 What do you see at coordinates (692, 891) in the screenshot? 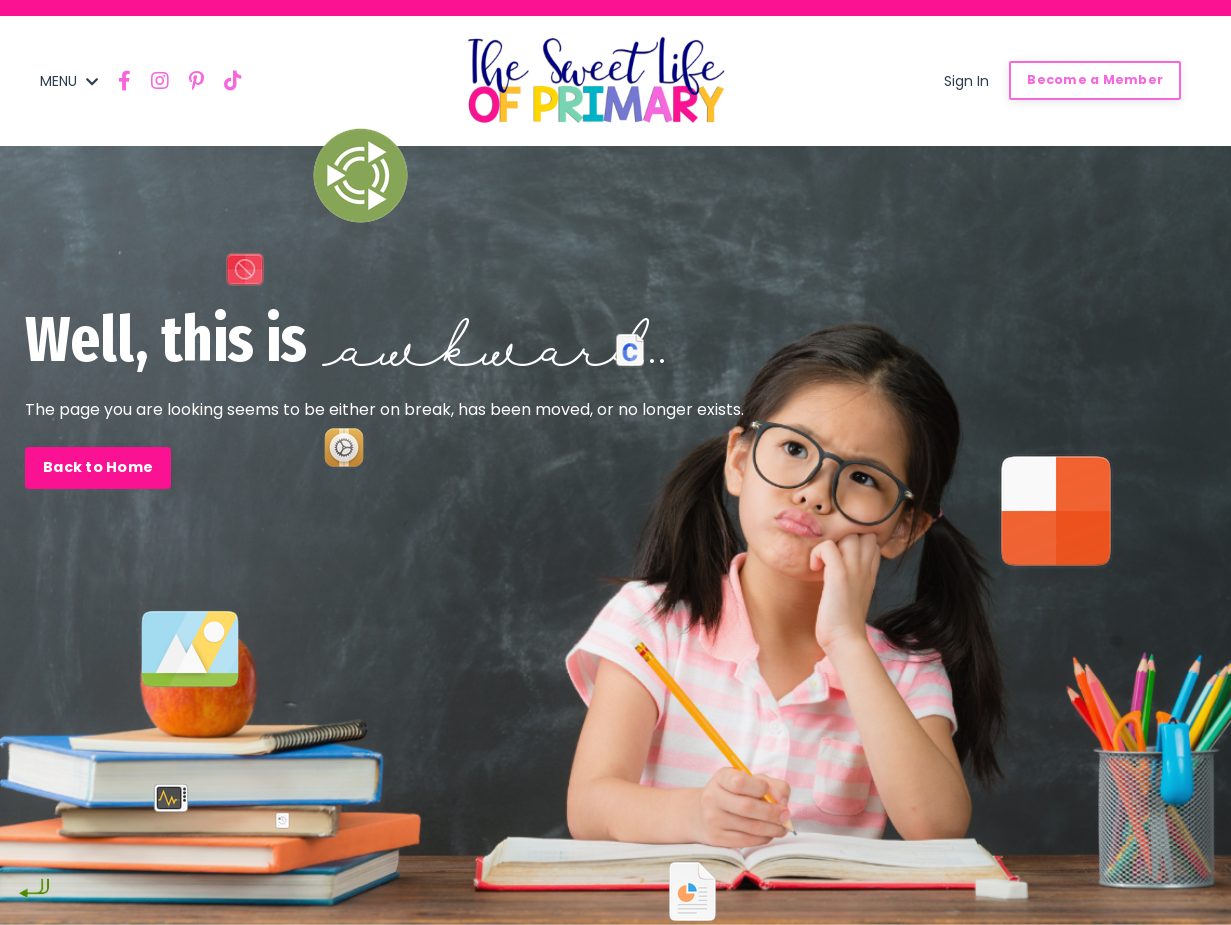
I see `open a presentation file` at bounding box center [692, 891].